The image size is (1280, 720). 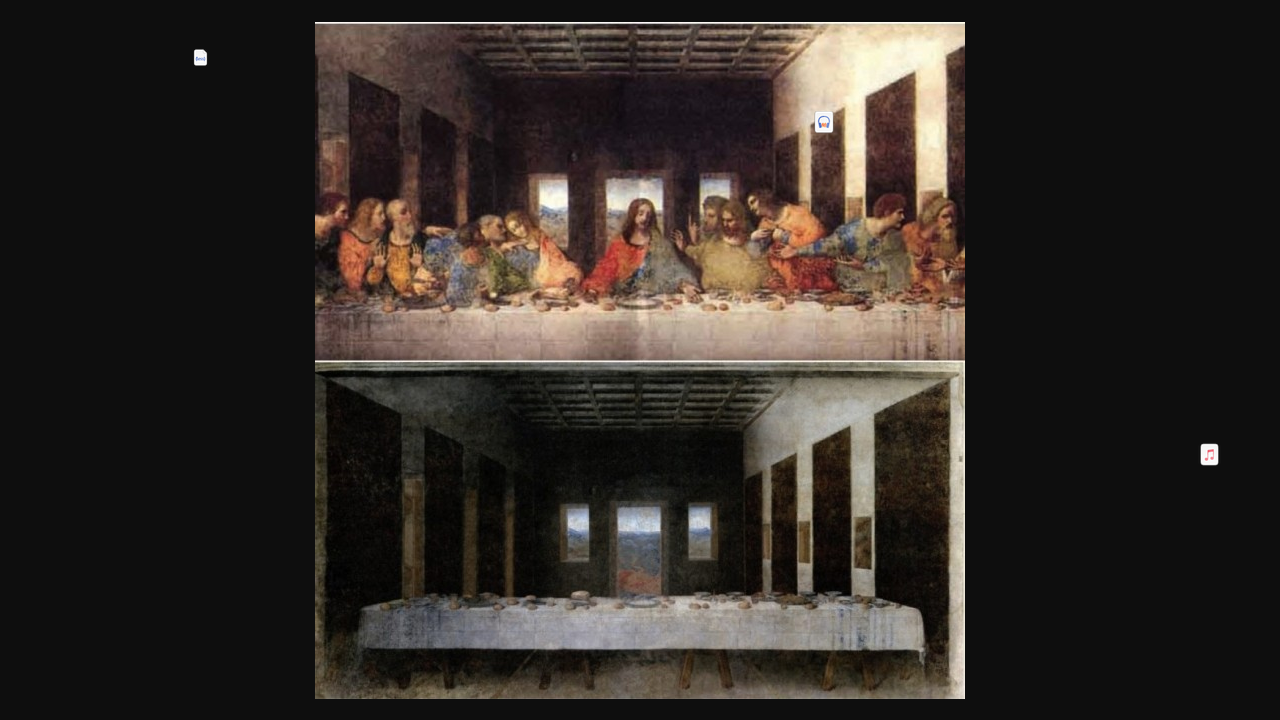 I want to click on a LESS stylesheet file, so click(x=200, y=57).